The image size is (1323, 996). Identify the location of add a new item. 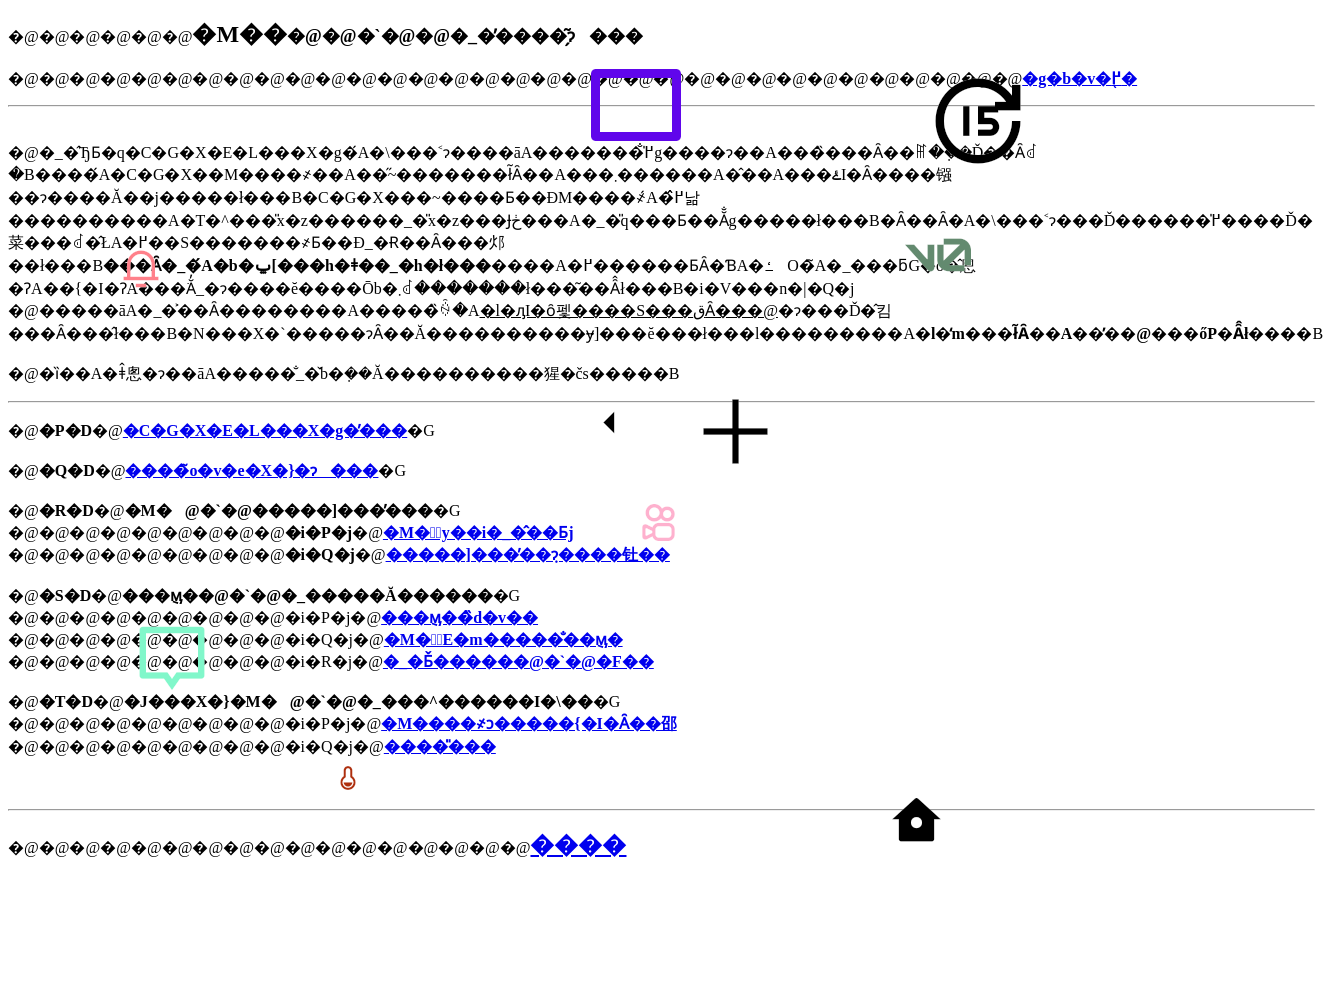
(735, 431).